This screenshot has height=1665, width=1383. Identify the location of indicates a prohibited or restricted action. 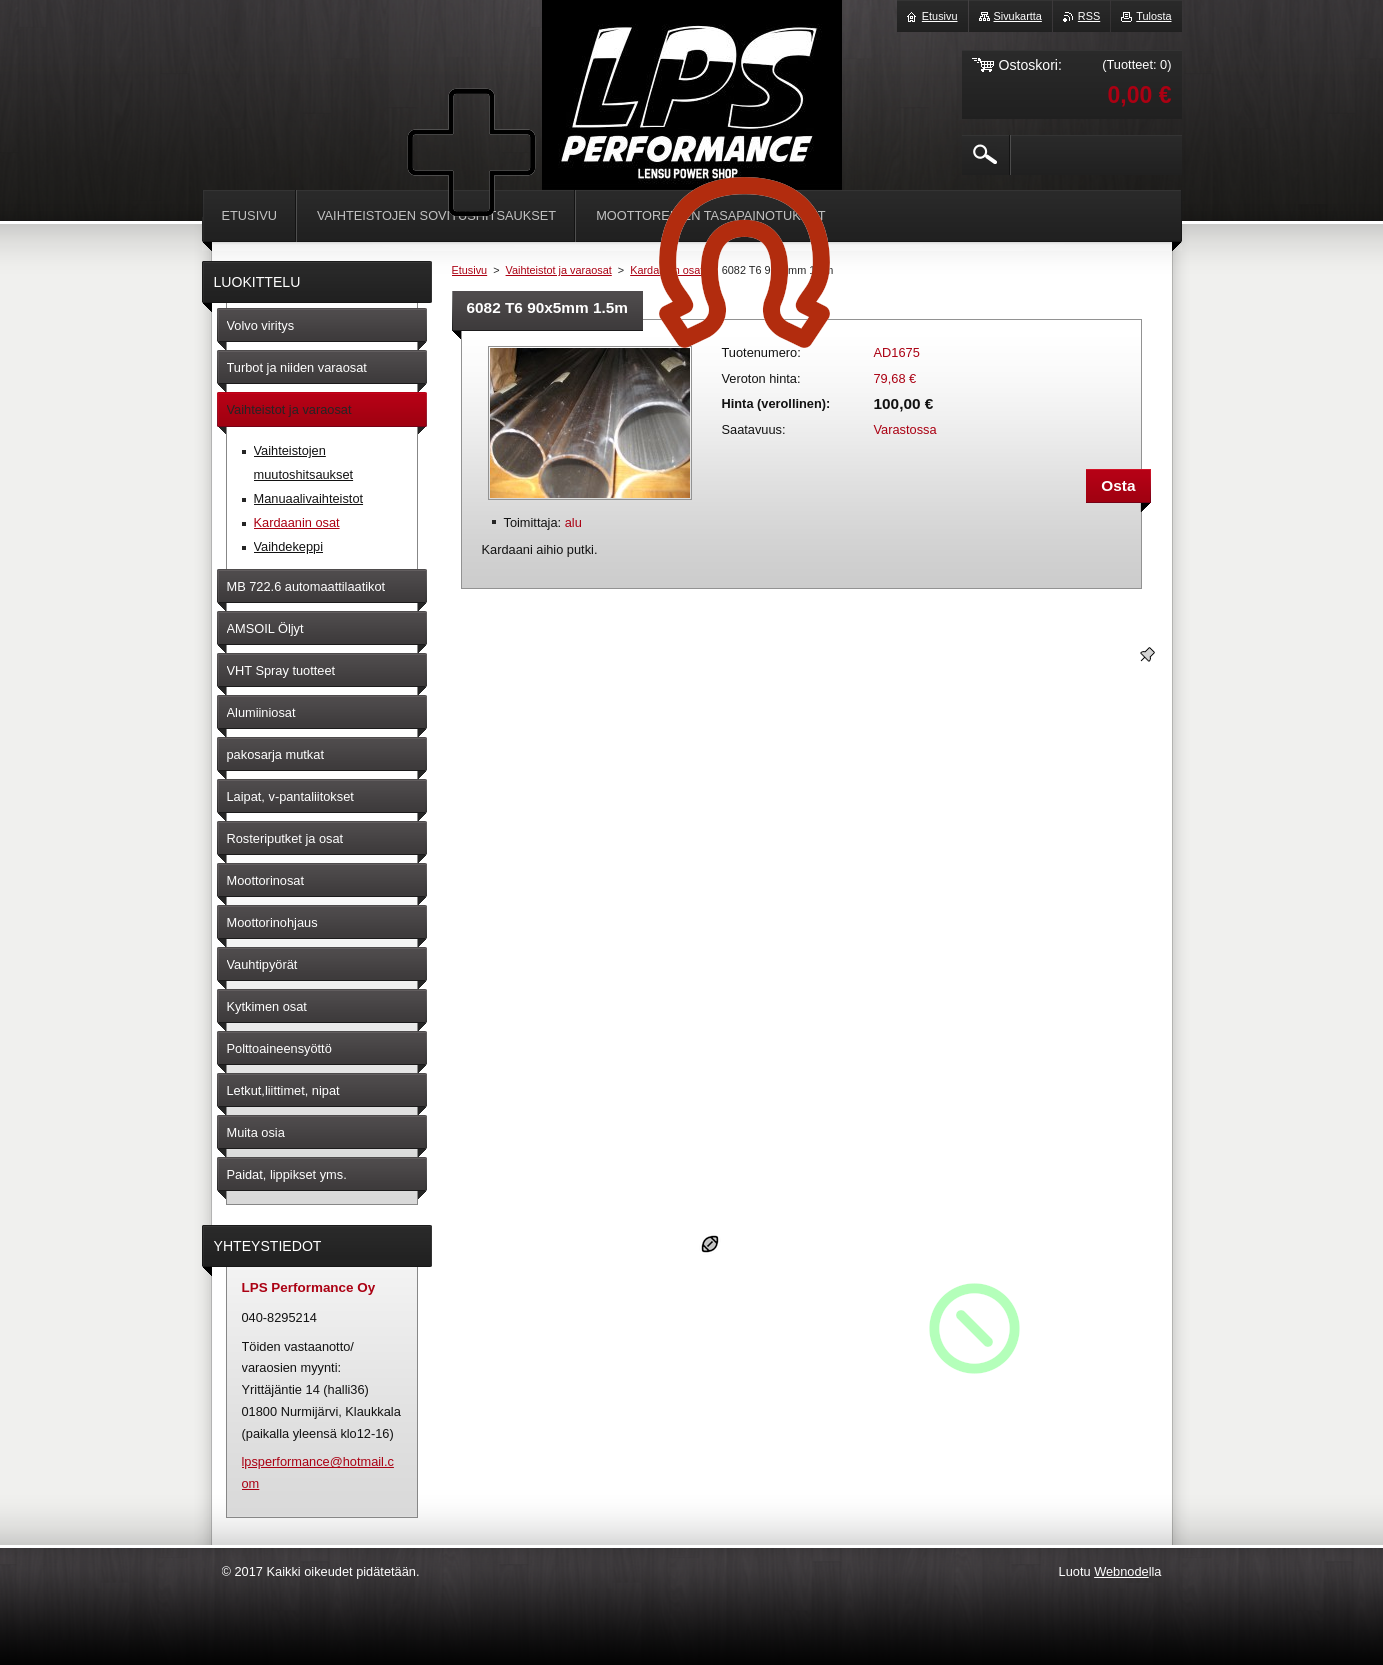
(974, 1328).